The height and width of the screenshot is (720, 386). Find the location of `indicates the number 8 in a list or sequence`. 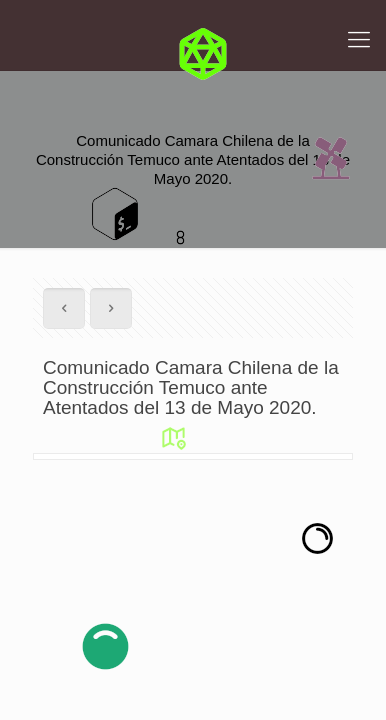

indicates the number 8 in a list or sequence is located at coordinates (180, 237).